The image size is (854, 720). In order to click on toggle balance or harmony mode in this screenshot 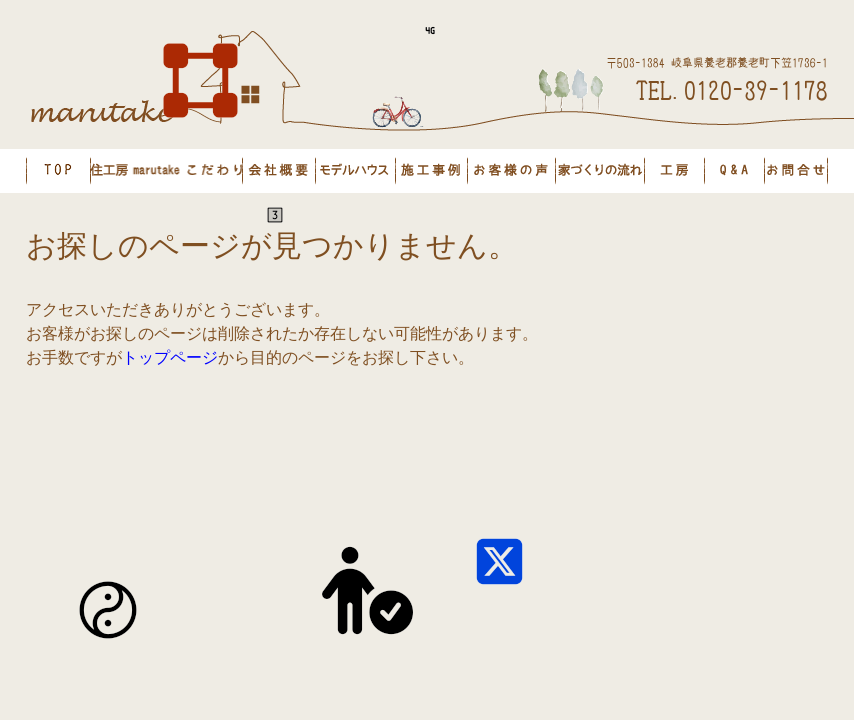, I will do `click(108, 610)`.